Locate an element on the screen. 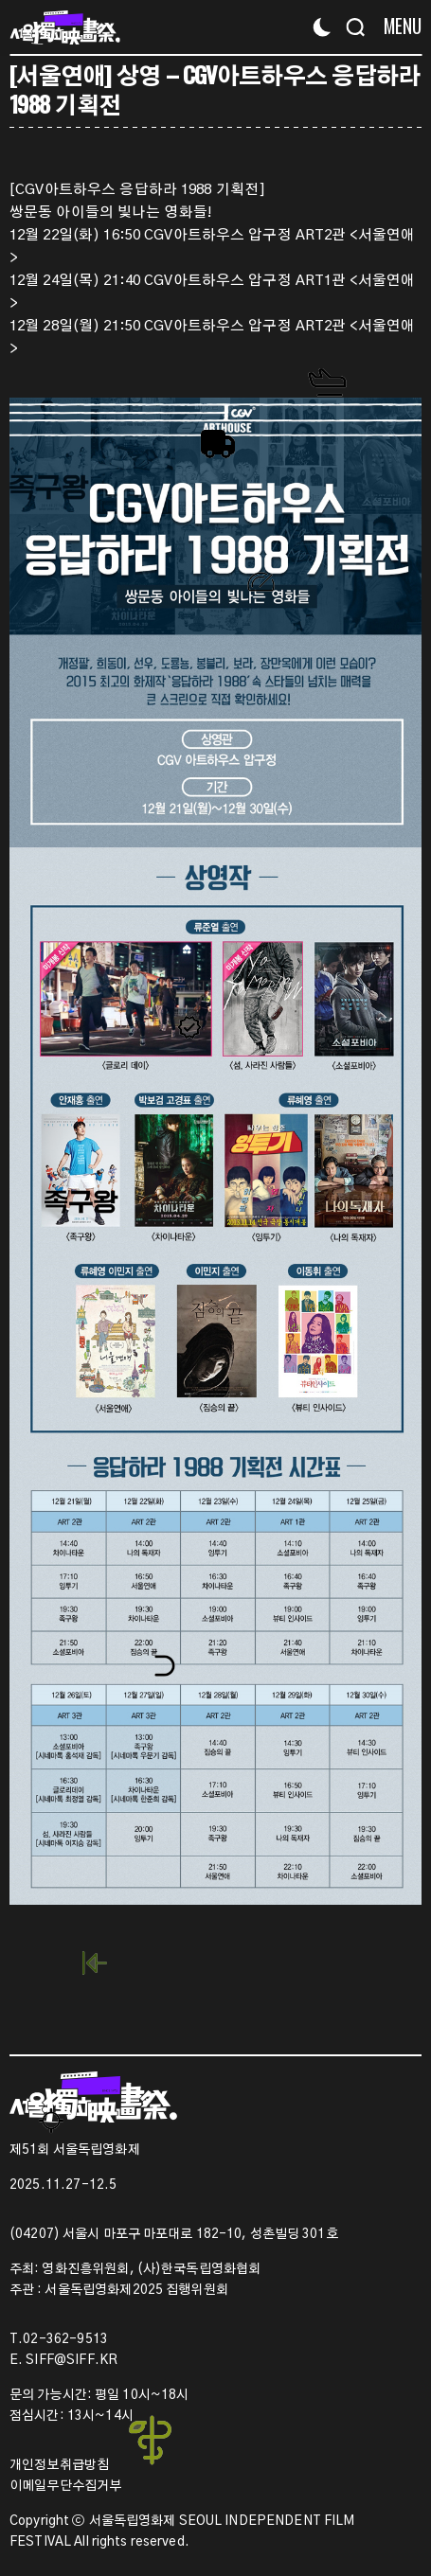 The height and width of the screenshot is (2576, 431). view shipping or delivery status is located at coordinates (218, 443).